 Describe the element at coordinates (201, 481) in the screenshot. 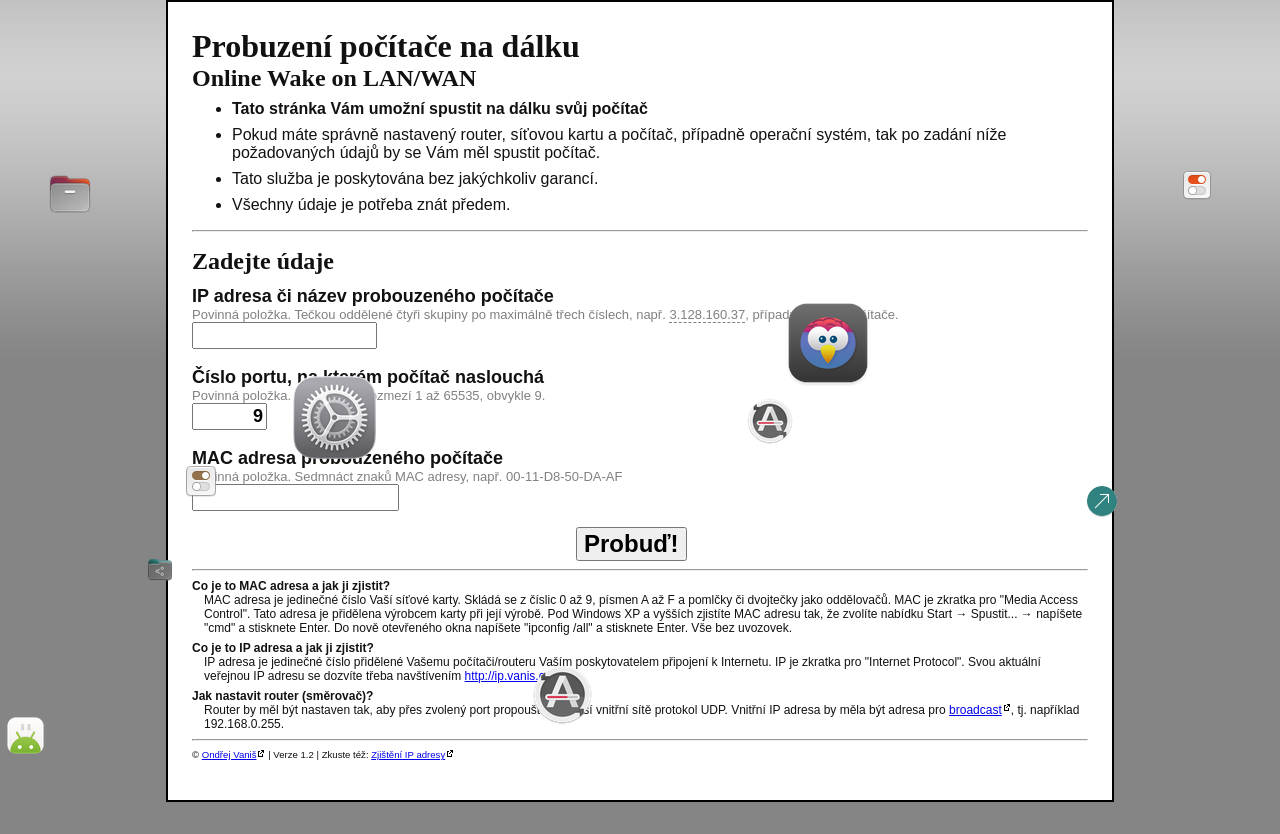

I see `open gnome tweaks application` at that location.